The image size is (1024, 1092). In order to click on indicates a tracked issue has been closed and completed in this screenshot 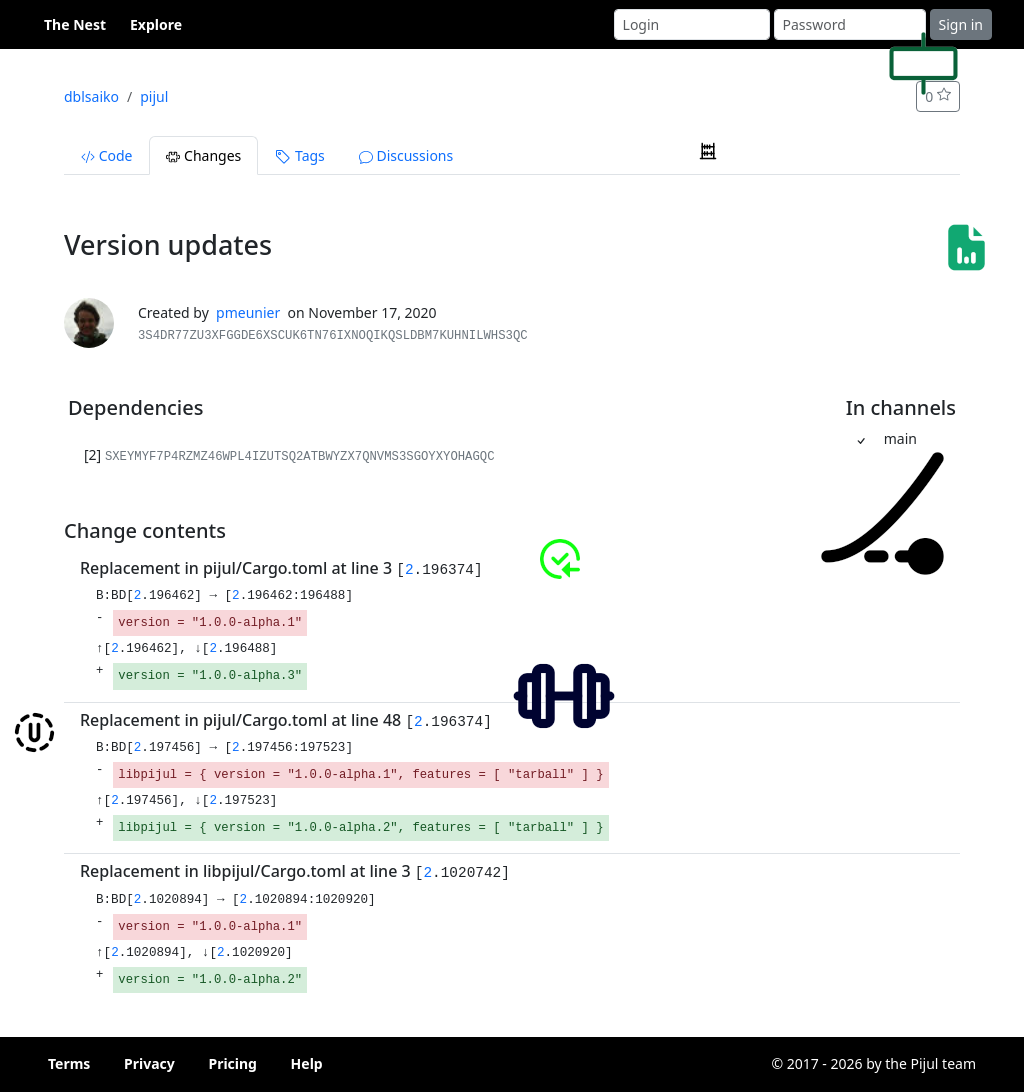, I will do `click(560, 559)`.